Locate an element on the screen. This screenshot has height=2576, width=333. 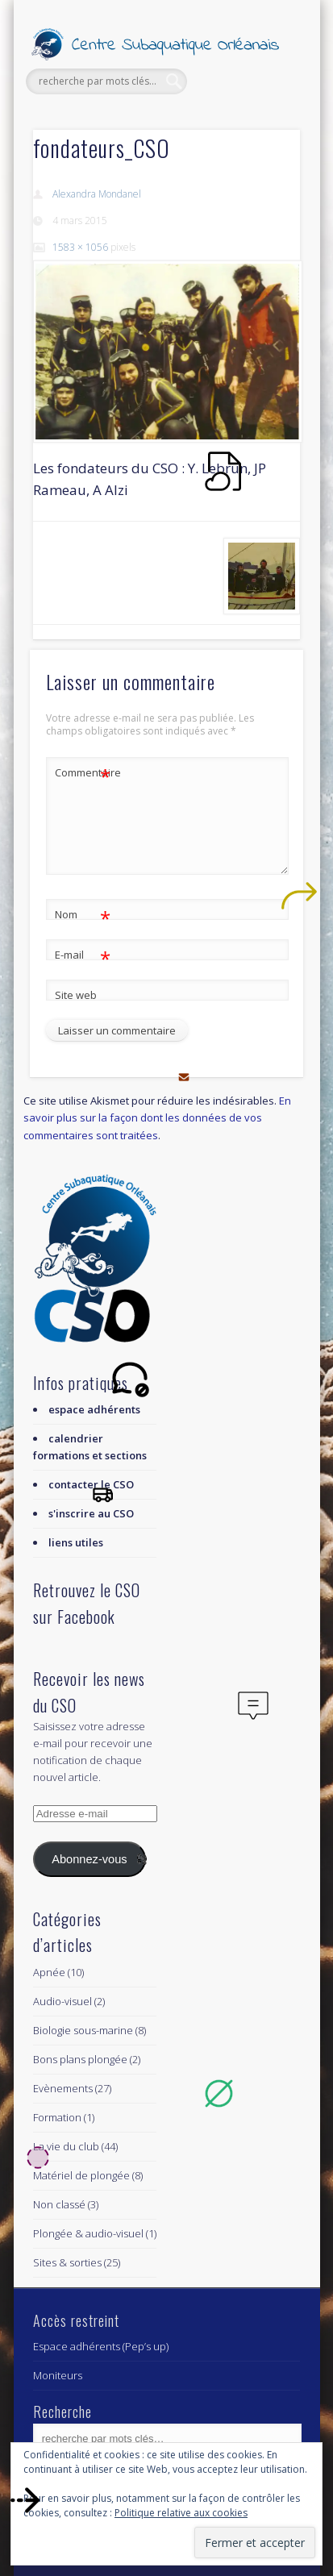
indicates an empty or null value is located at coordinates (219, 2093).